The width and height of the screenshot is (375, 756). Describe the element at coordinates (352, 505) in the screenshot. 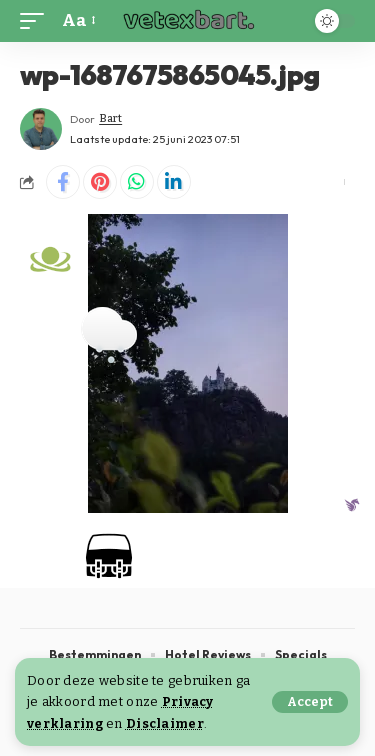

I see `mythical creature or fantasy game element` at that location.